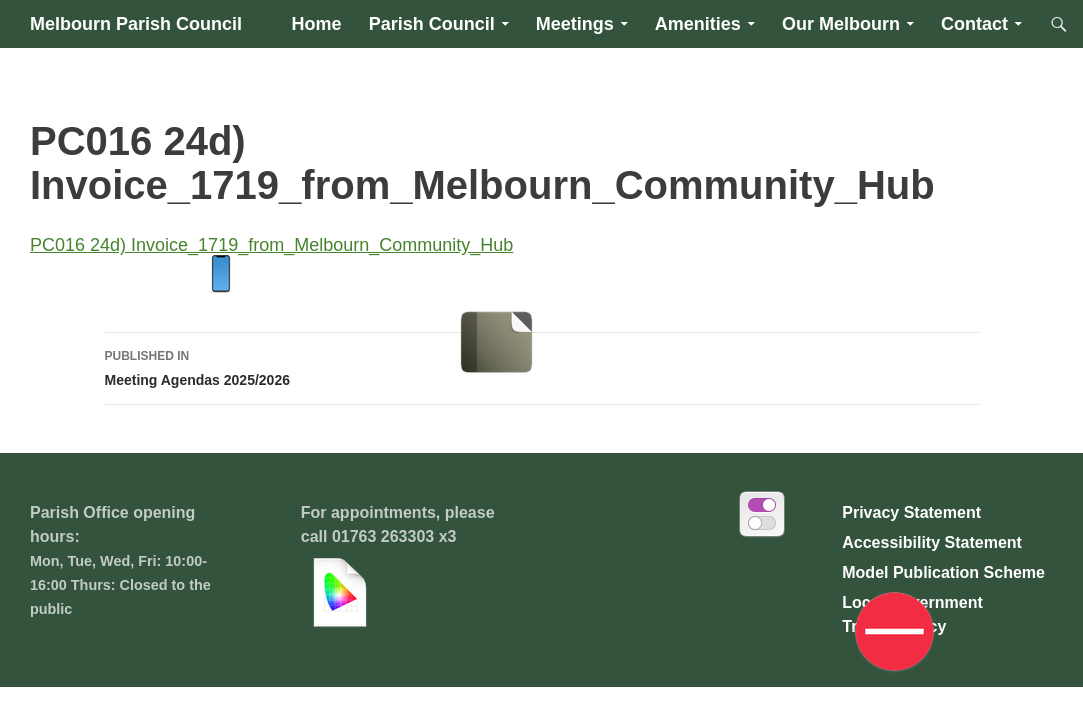  I want to click on change desktop wallpaper settings, so click(496, 339).